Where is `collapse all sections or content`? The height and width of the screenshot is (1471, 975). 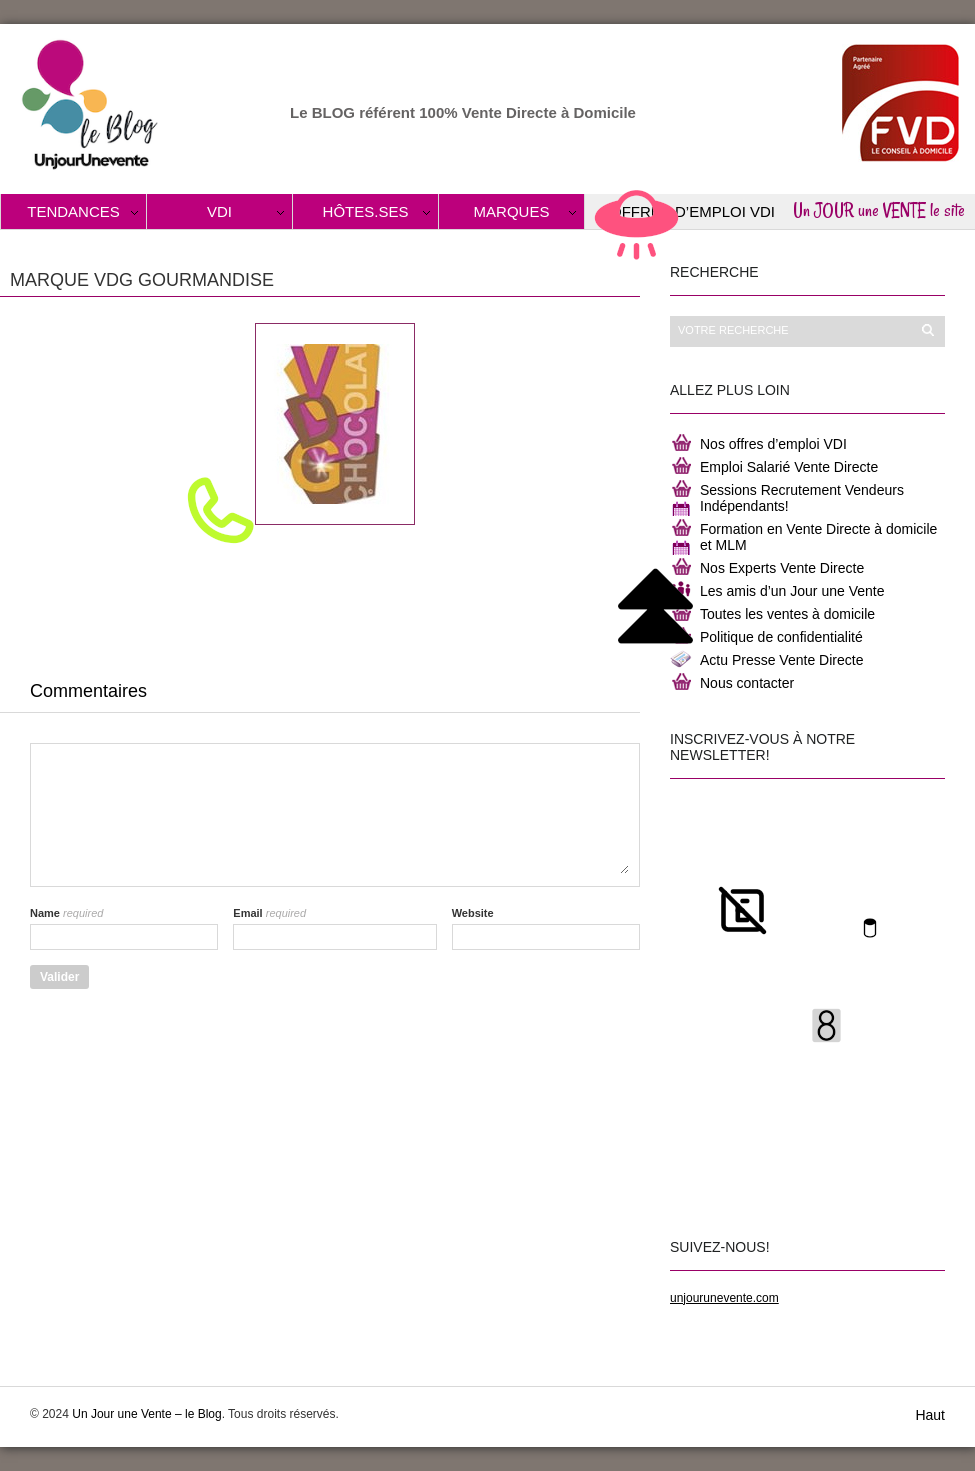 collapse all sections or content is located at coordinates (655, 609).